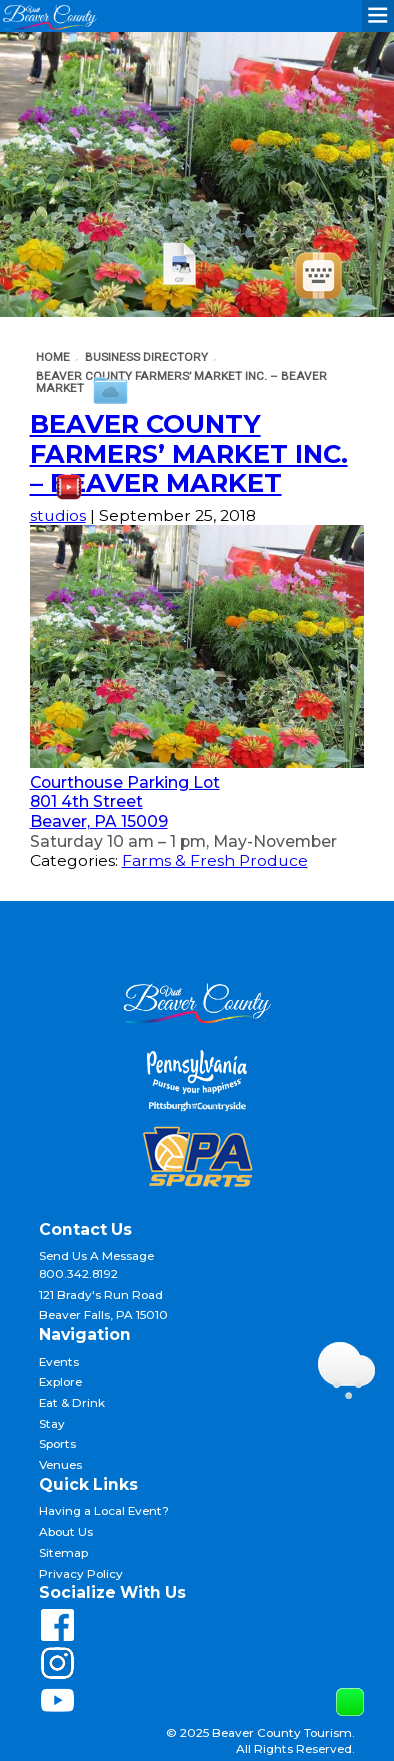 The image size is (394, 1761). What do you see at coordinates (350, 1702) in the screenshot?
I see `blank app icon template for customization` at bounding box center [350, 1702].